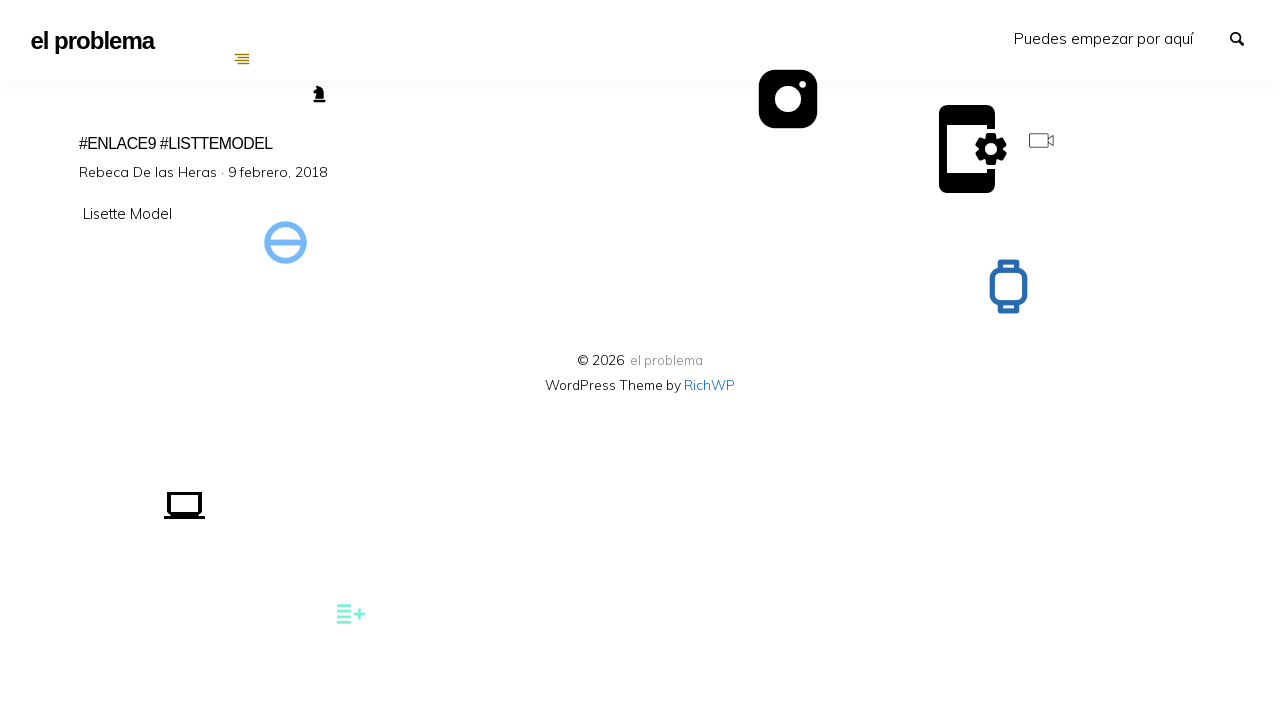 The width and height of the screenshot is (1280, 720). What do you see at coordinates (1008, 286) in the screenshot?
I see `access smartwatch settings` at bounding box center [1008, 286].